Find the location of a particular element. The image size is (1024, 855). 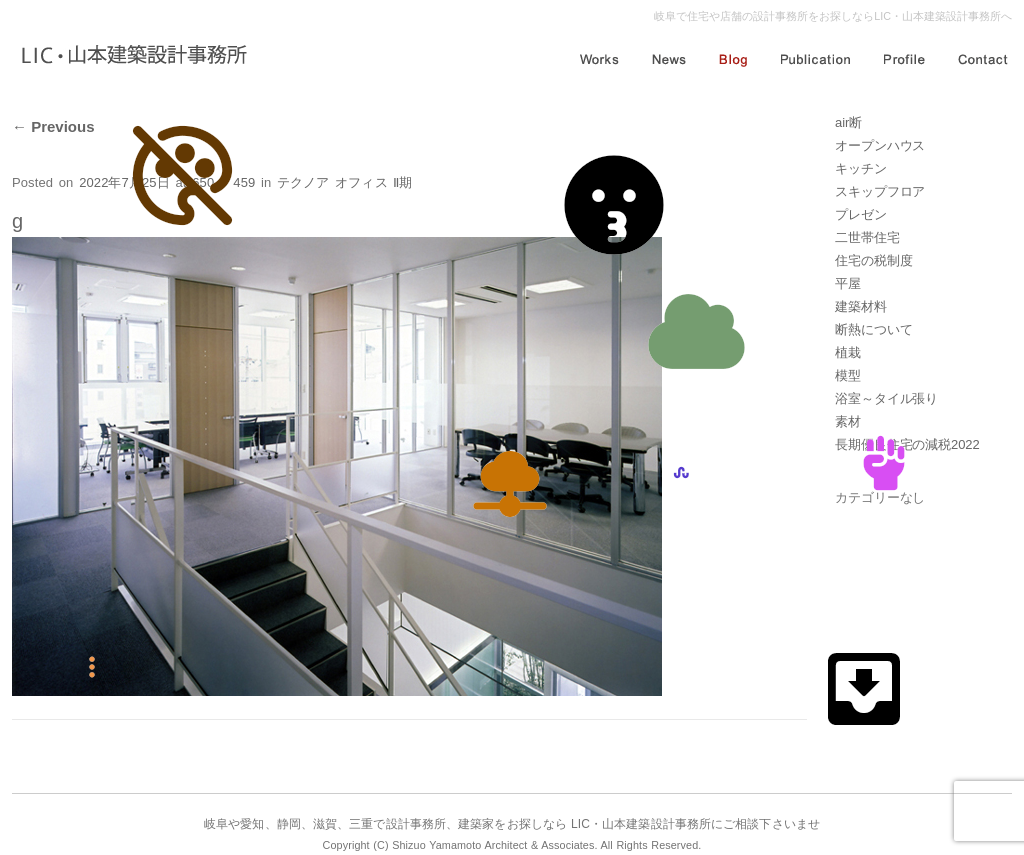

access cloud storage is located at coordinates (696, 331).